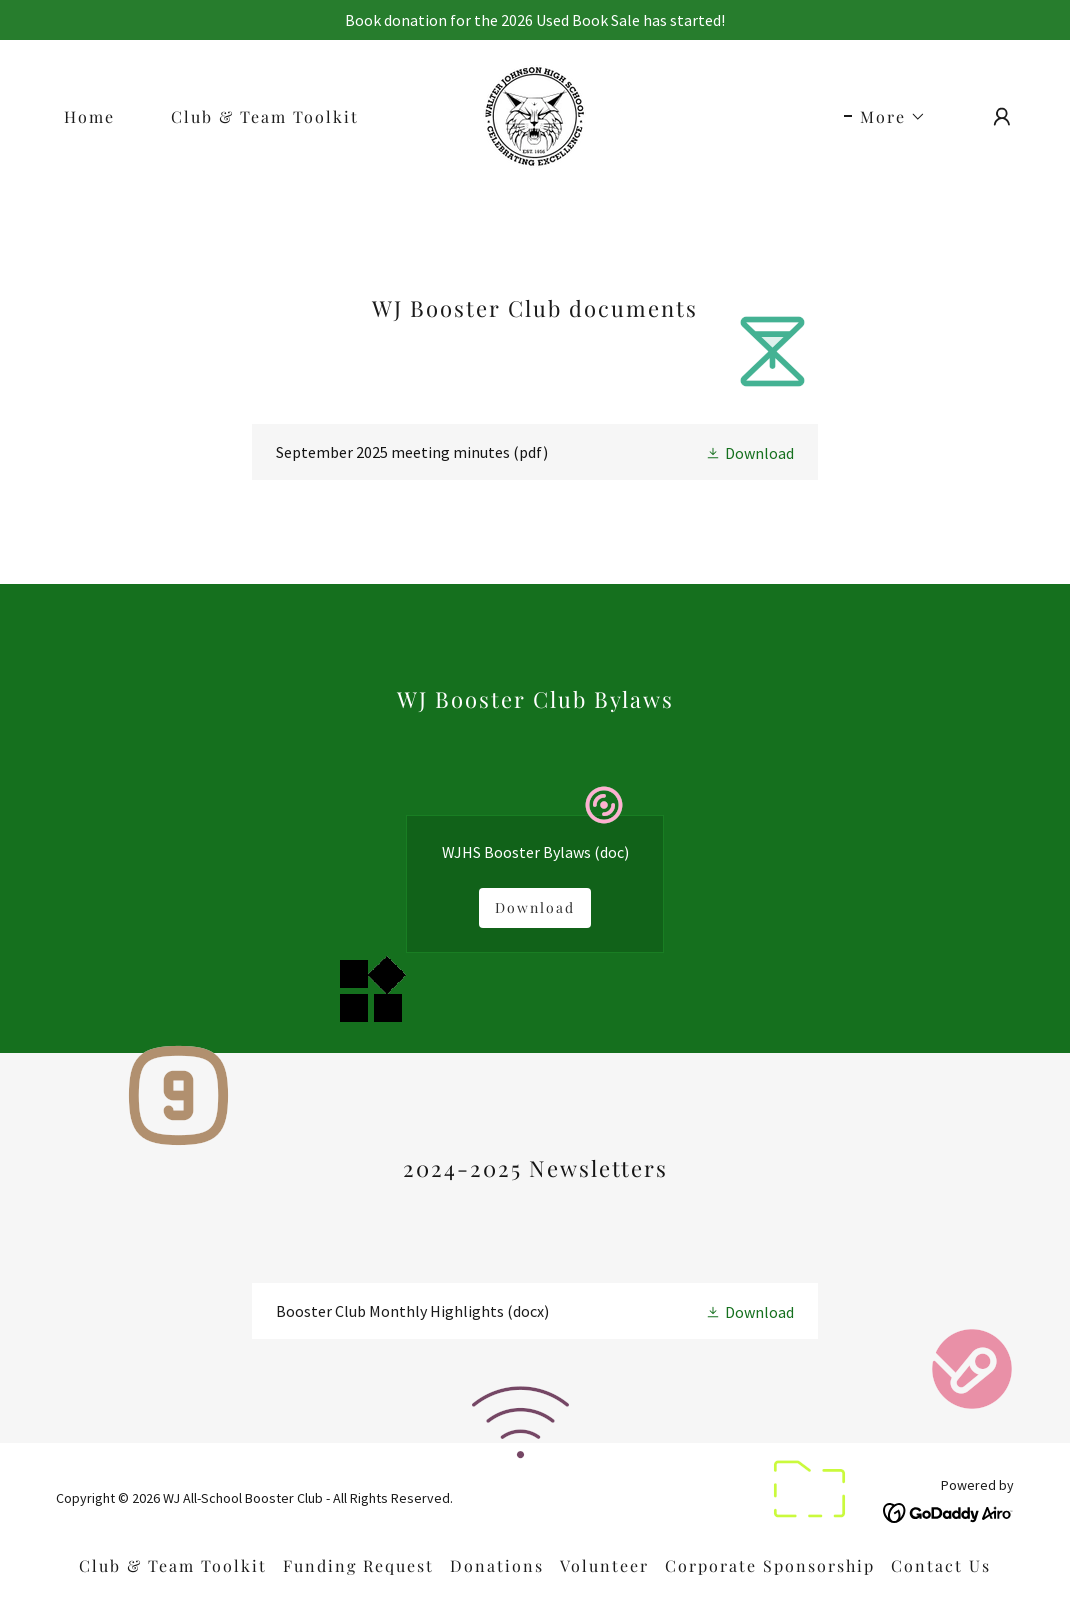 This screenshot has width=1070, height=1616. Describe the element at coordinates (520, 1420) in the screenshot. I see `indicates strong wifi signal strength` at that location.